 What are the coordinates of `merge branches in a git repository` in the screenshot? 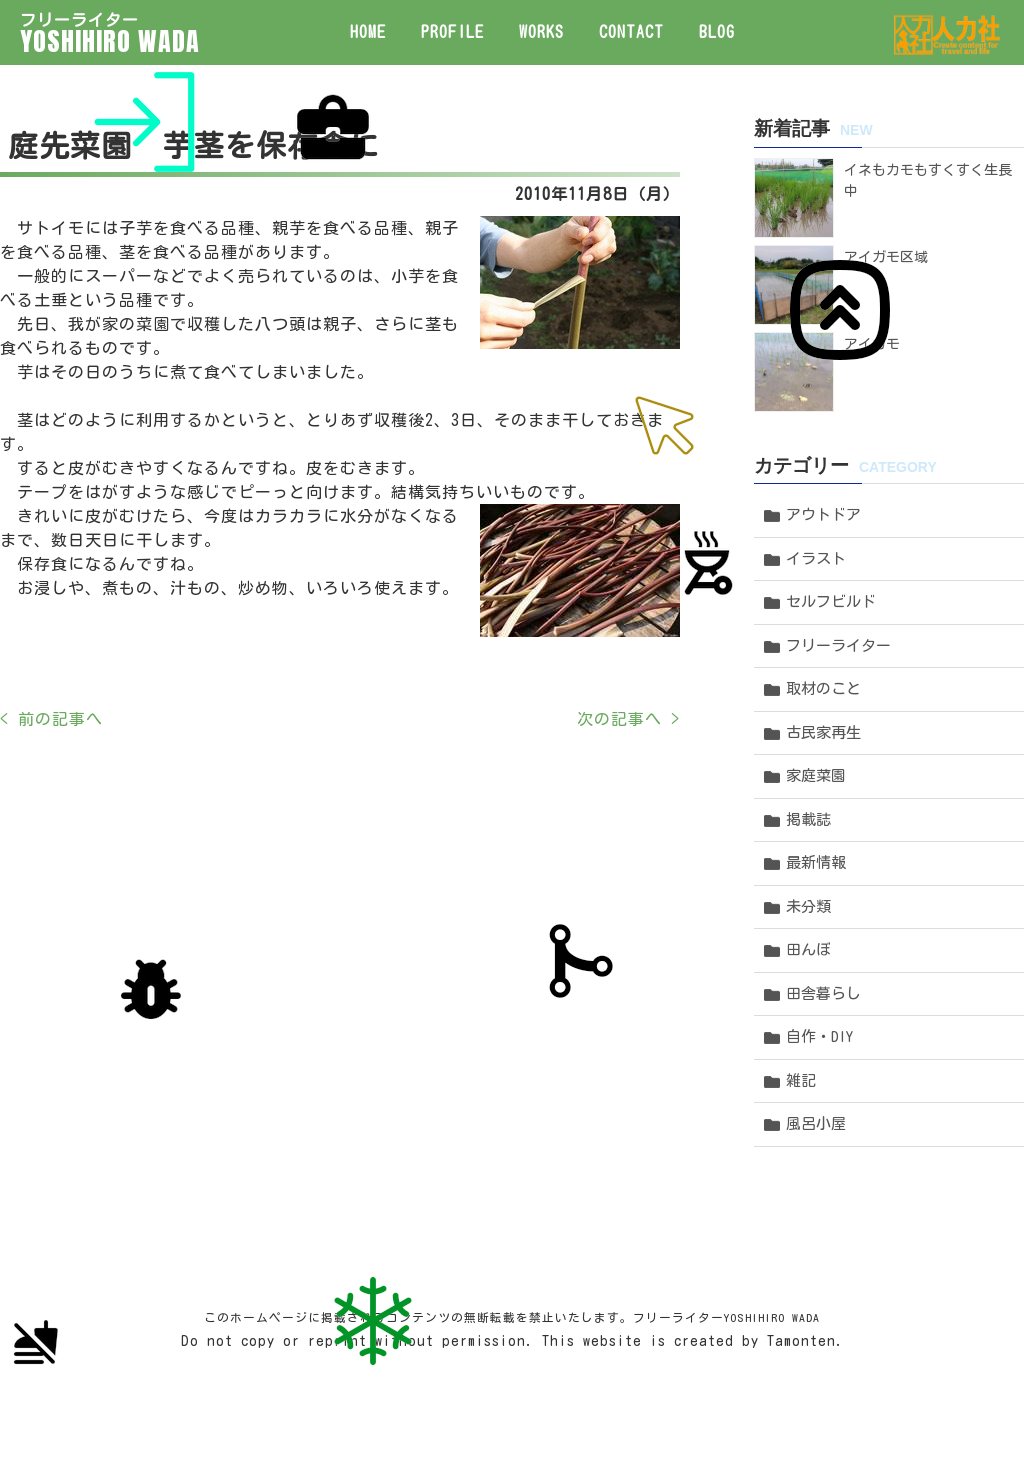 It's located at (581, 961).